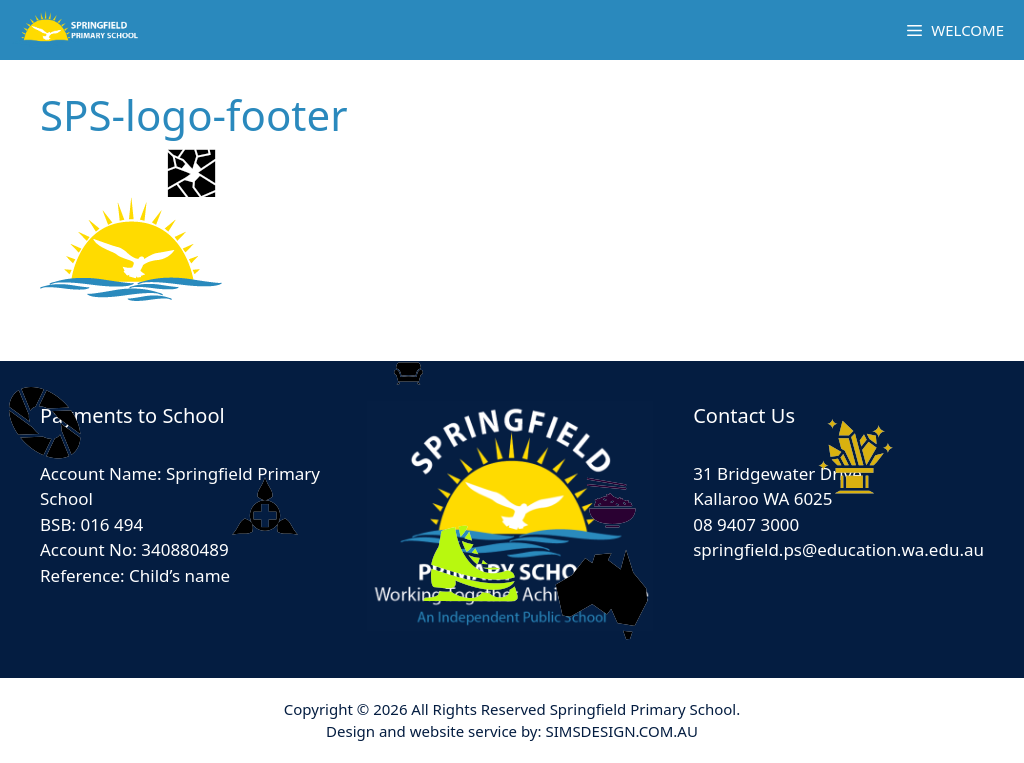 The height and width of the screenshot is (763, 1024). I want to click on browse furniture or home decor items, so click(408, 373).